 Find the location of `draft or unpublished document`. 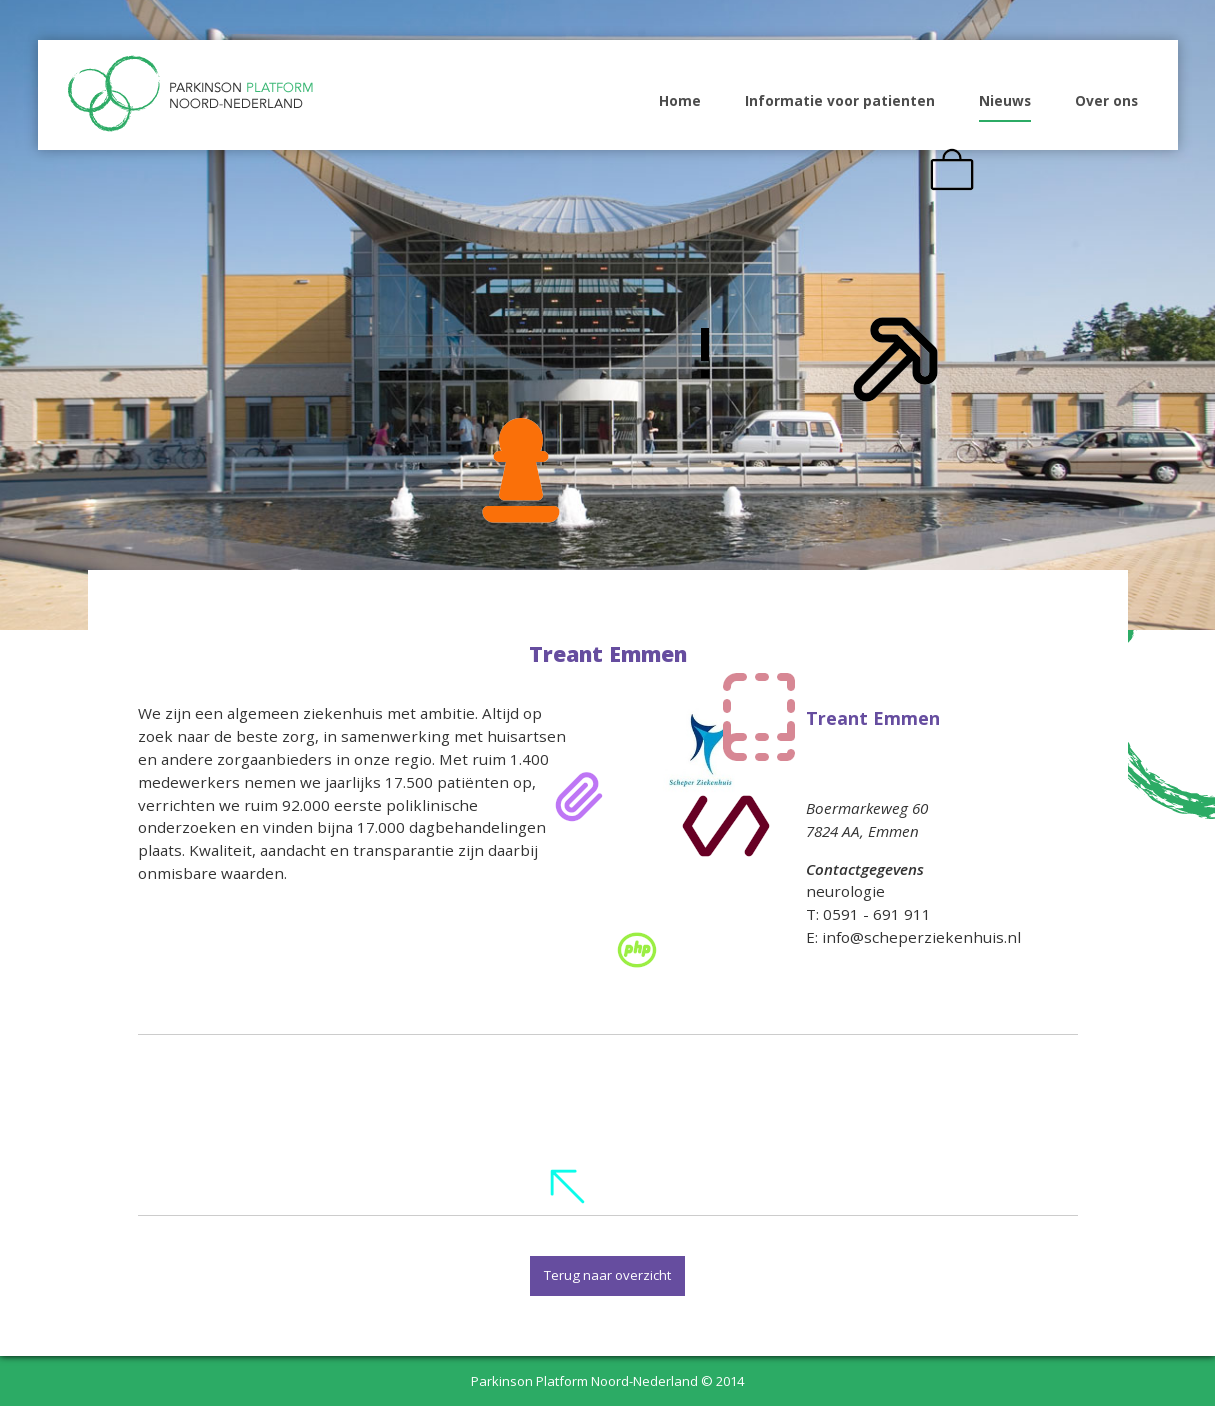

draft or unpublished document is located at coordinates (759, 717).